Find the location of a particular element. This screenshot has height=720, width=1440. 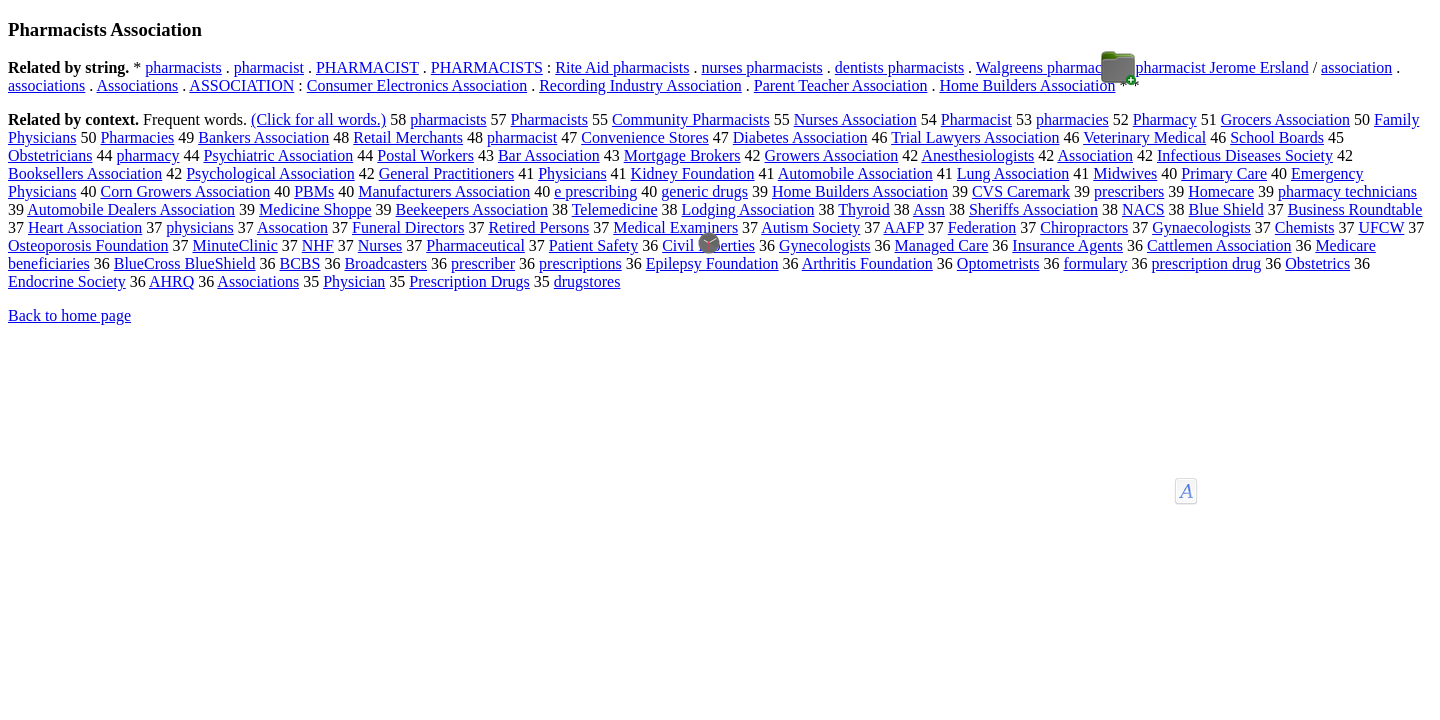

open a font file is located at coordinates (1186, 491).